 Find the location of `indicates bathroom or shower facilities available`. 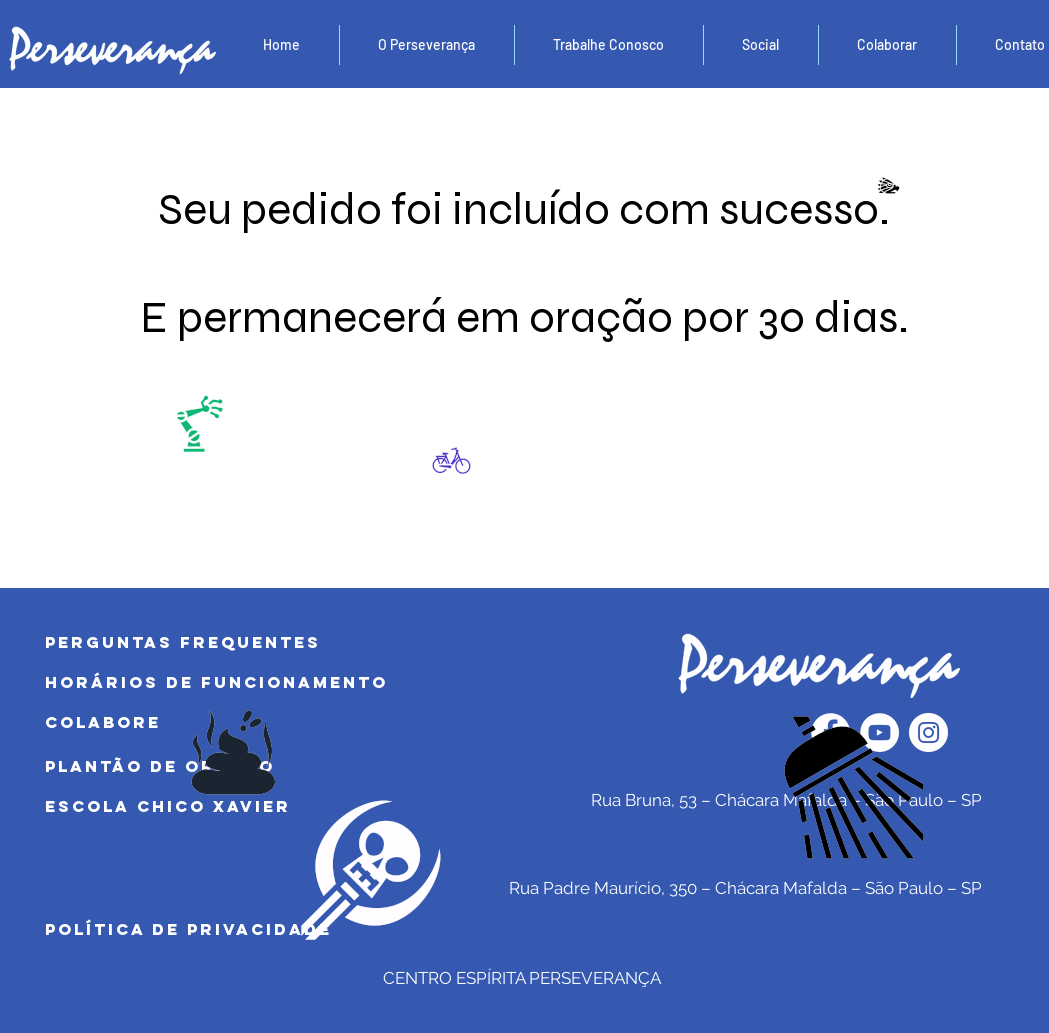

indicates bathroom or shower facilities available is located at coordinates (852, 787).